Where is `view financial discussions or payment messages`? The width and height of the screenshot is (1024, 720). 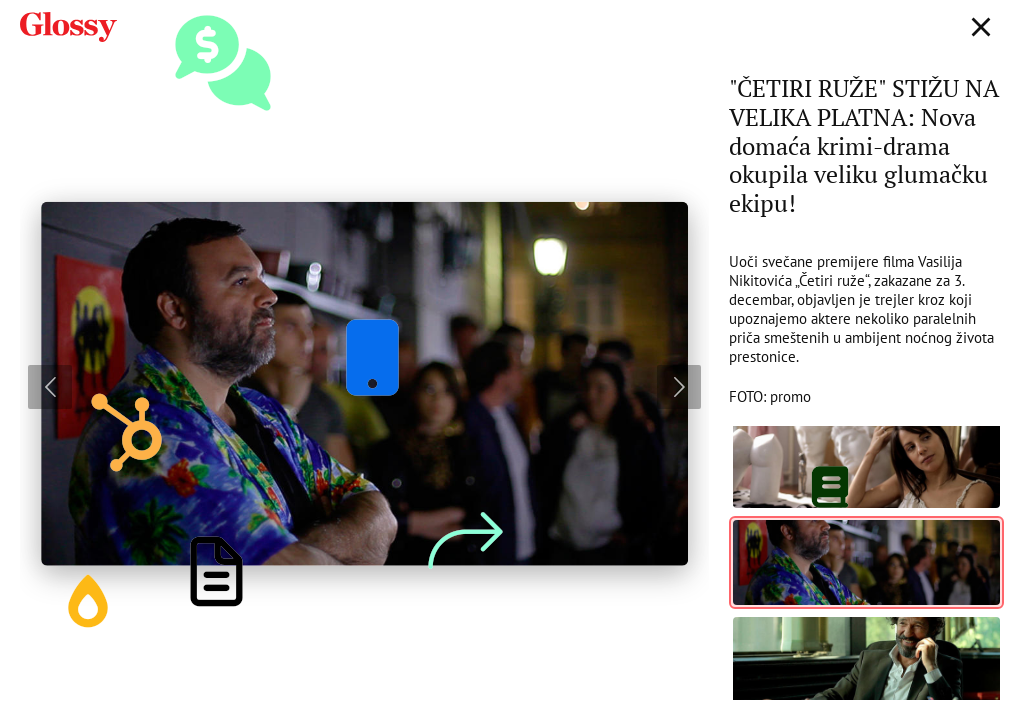
view financial discussions or payment messages is located at coordinates (223, 63).